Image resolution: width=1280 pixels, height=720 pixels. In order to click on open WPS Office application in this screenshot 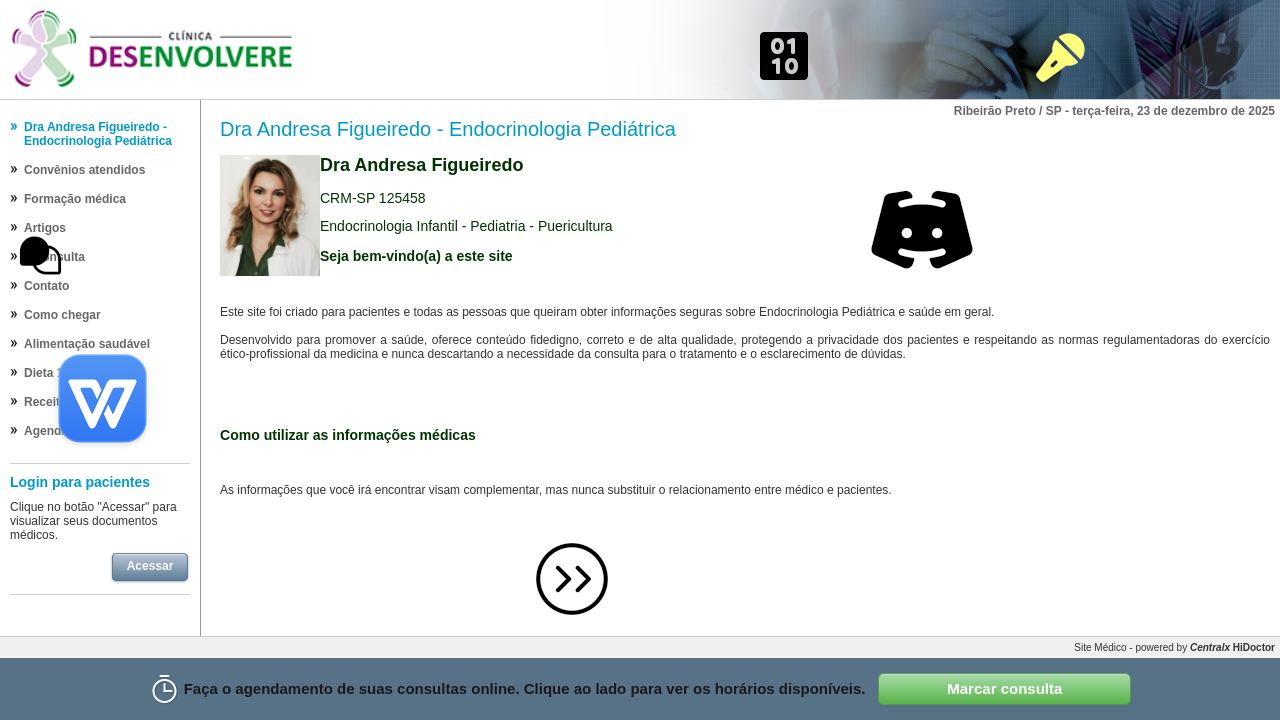, I will do `click(102, 398)`.